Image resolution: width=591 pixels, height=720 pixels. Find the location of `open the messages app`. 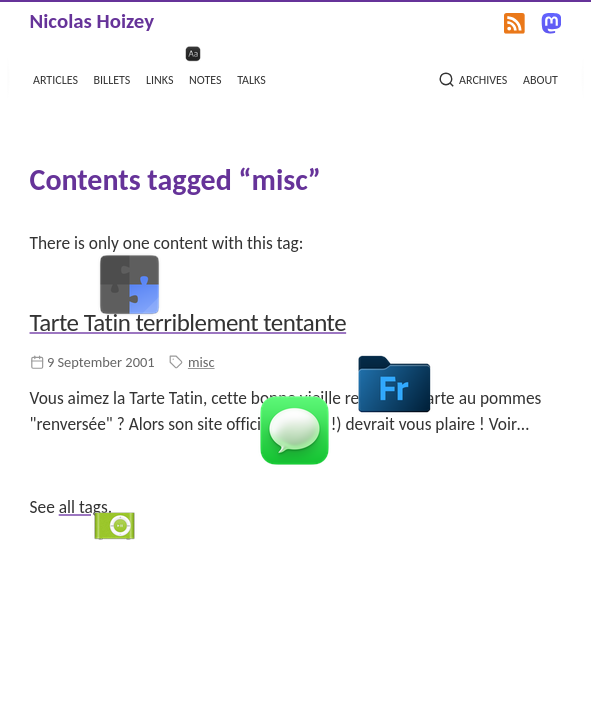

open the messages app is located at coordinates (294, 430).